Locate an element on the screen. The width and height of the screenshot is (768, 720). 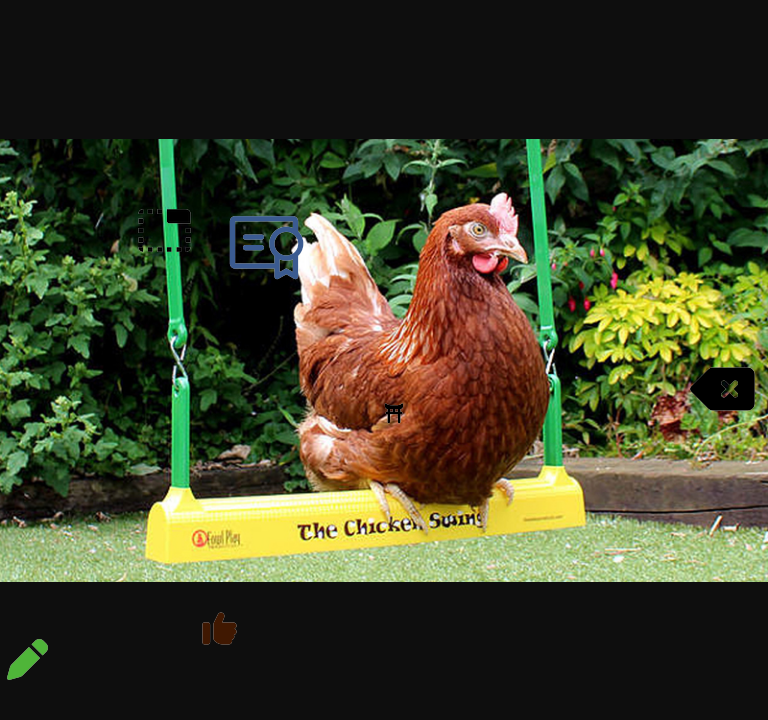
indicates Japanese culture or travel content is located at coordinates (394, 413).